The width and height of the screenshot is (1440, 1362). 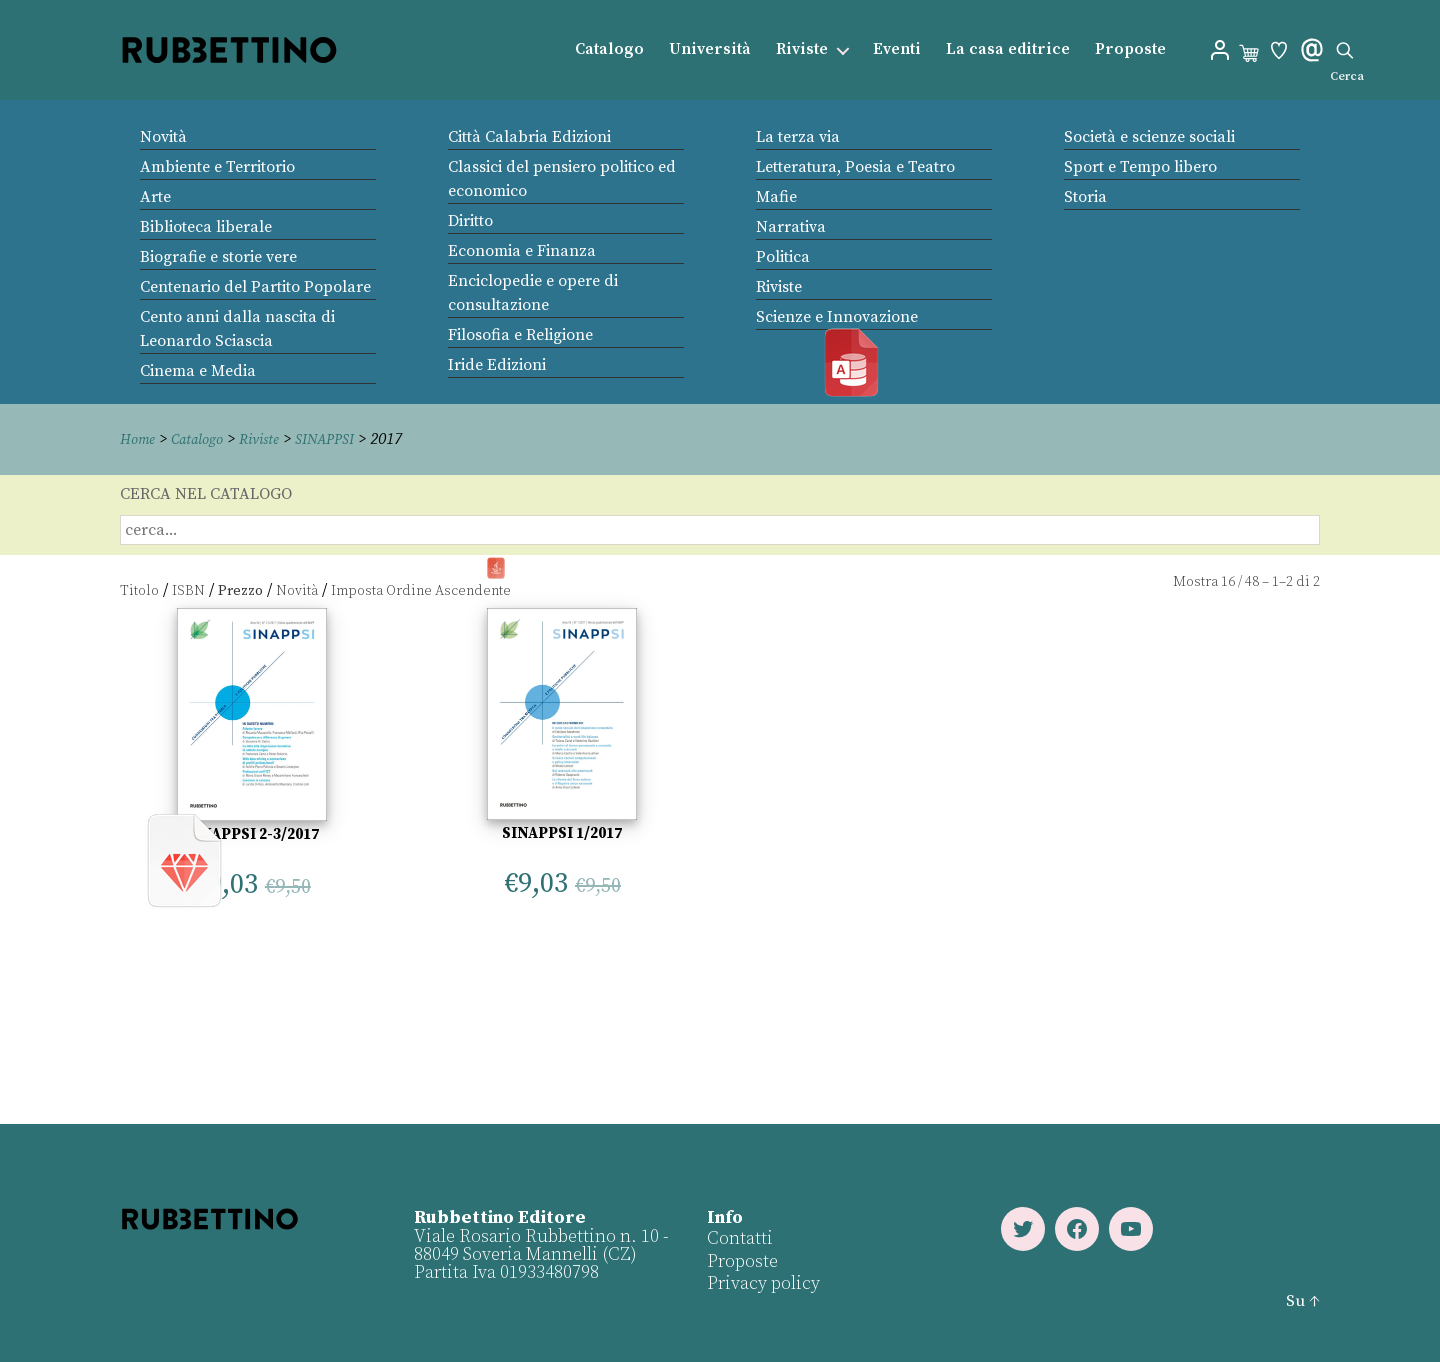 I want to click on a java source code file, so click(x=496, y=568).